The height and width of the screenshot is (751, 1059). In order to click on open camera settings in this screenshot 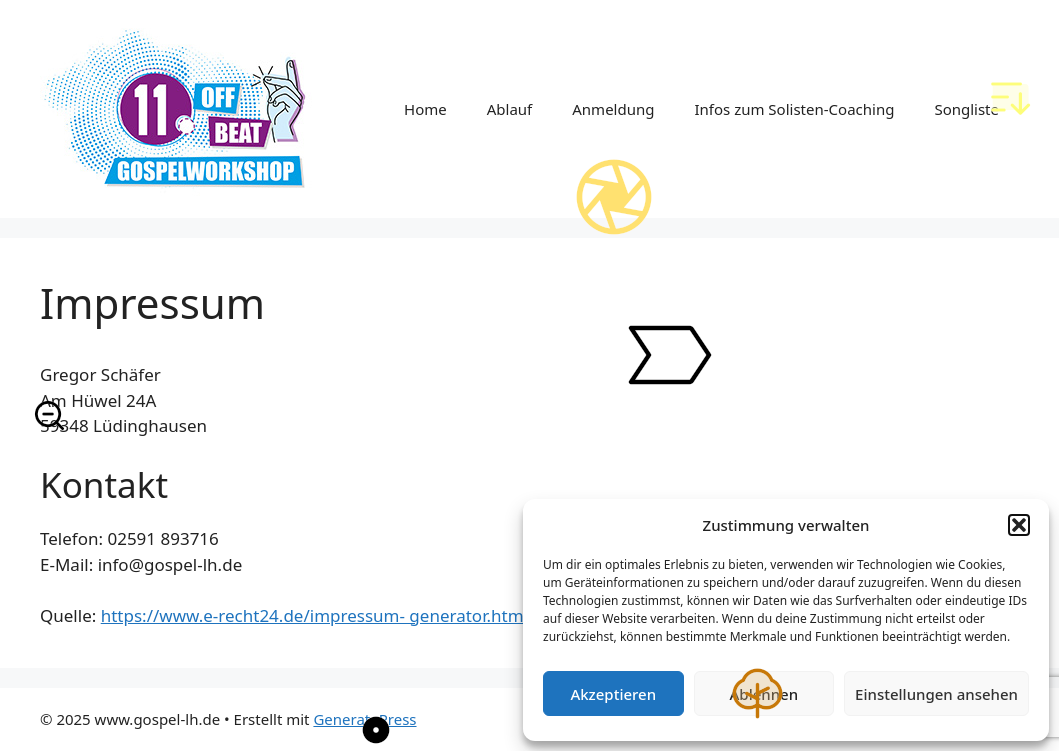, I will do `click(614, 197)`.